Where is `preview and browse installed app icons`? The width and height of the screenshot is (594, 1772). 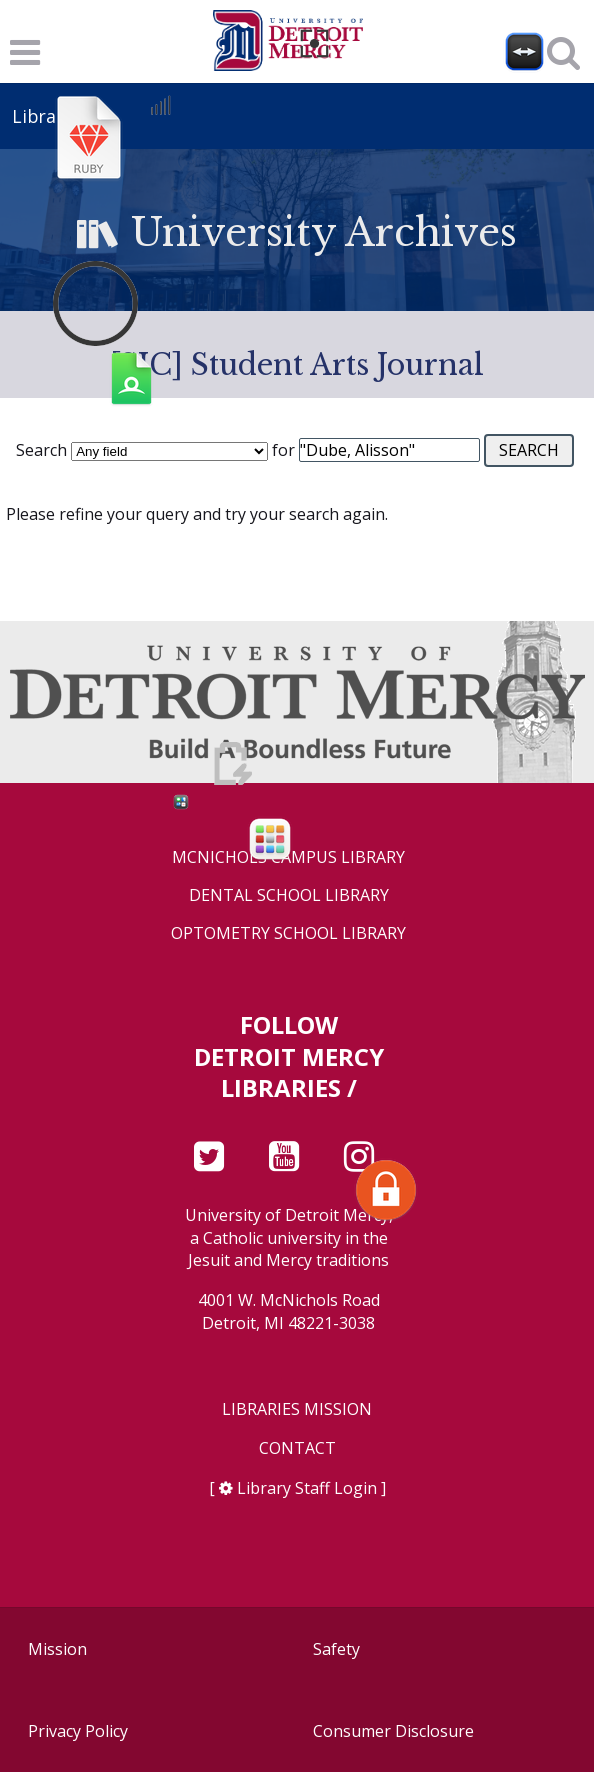
preview and browse installed app icons is located at coordinates (181, 802).